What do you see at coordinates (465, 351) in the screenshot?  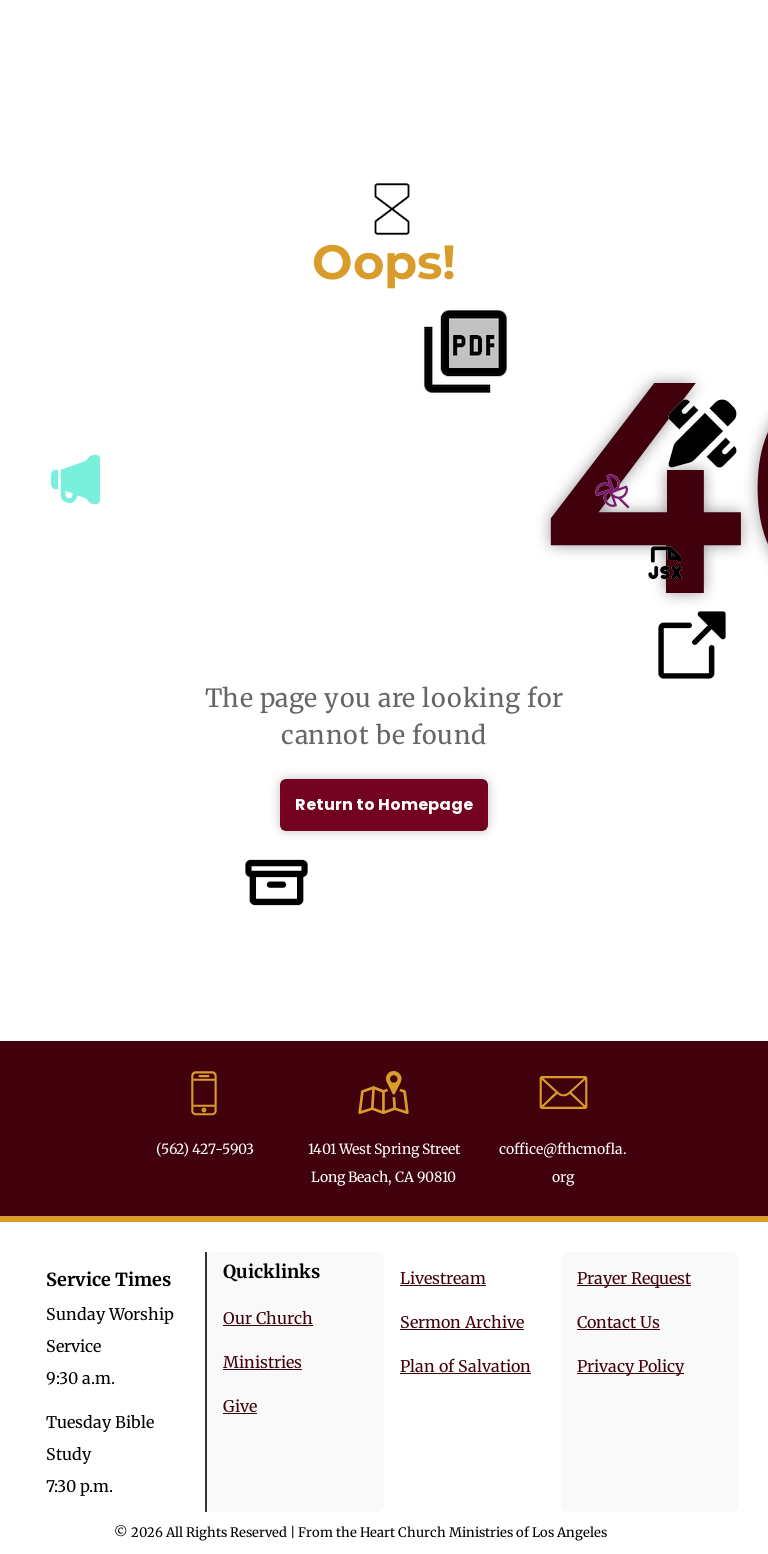 I see `save or export as PDF` at bounding box center [465, 351].